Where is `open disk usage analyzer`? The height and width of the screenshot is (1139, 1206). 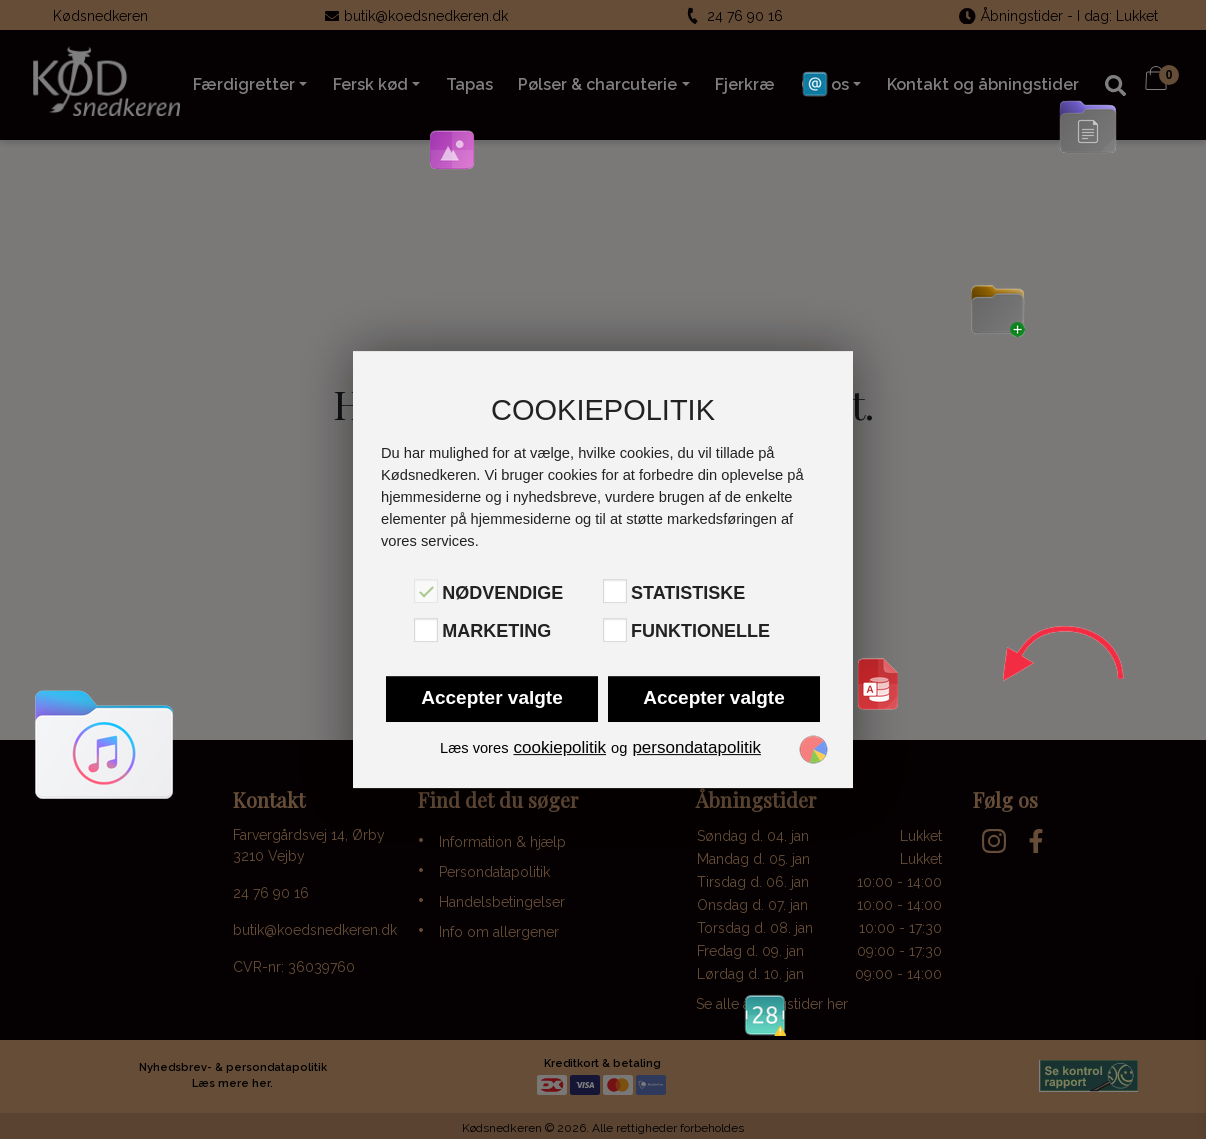 open disk usage analyzer is located at coordinates (813, 749).